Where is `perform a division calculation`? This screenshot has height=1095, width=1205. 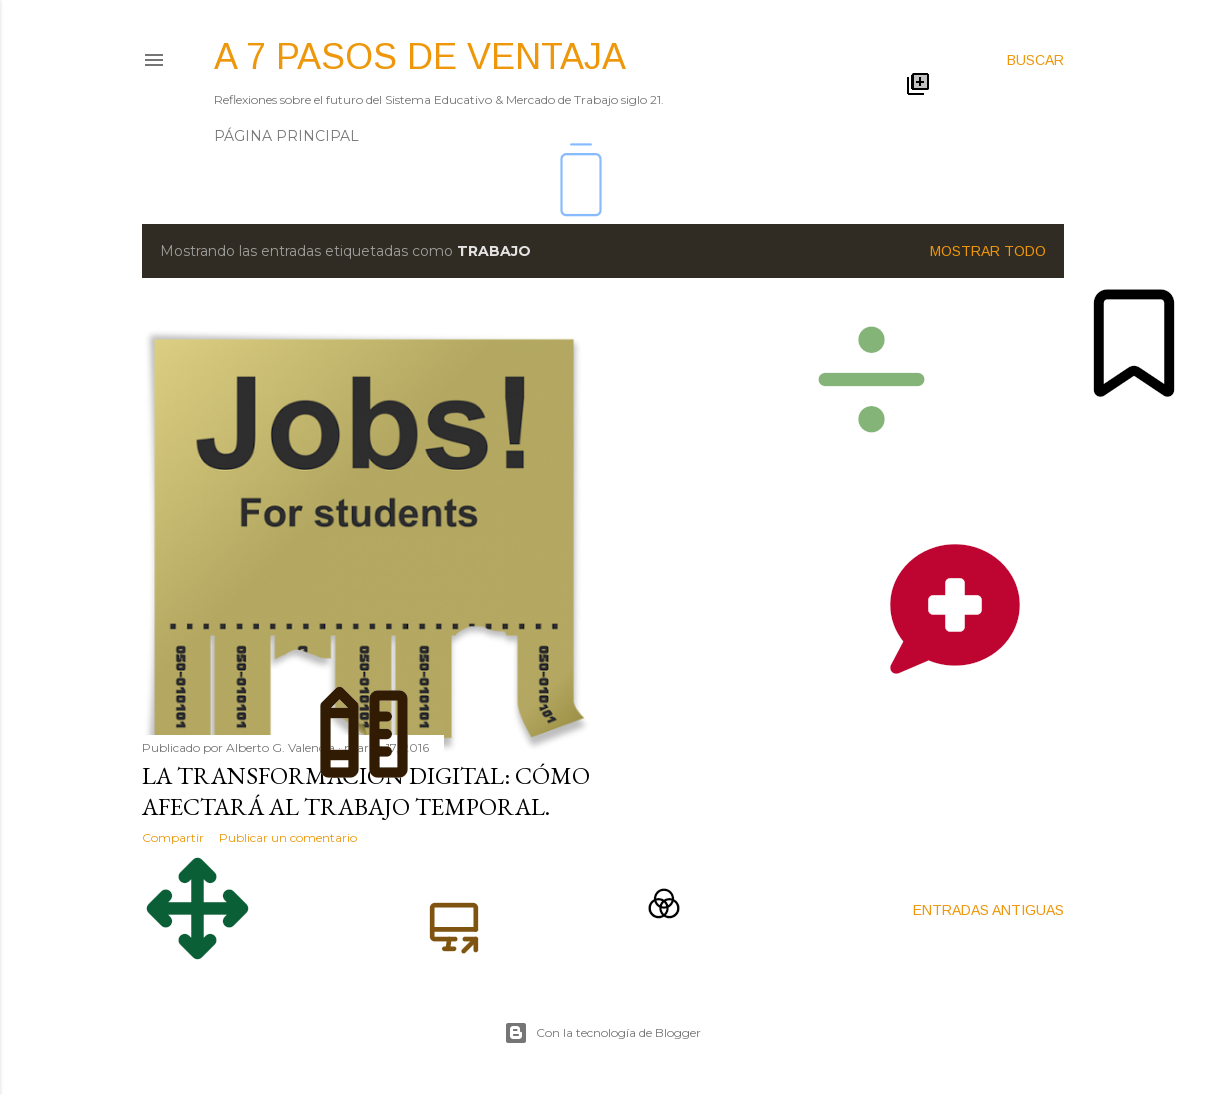 perform a division calculation is located at coordinates (871, 379).